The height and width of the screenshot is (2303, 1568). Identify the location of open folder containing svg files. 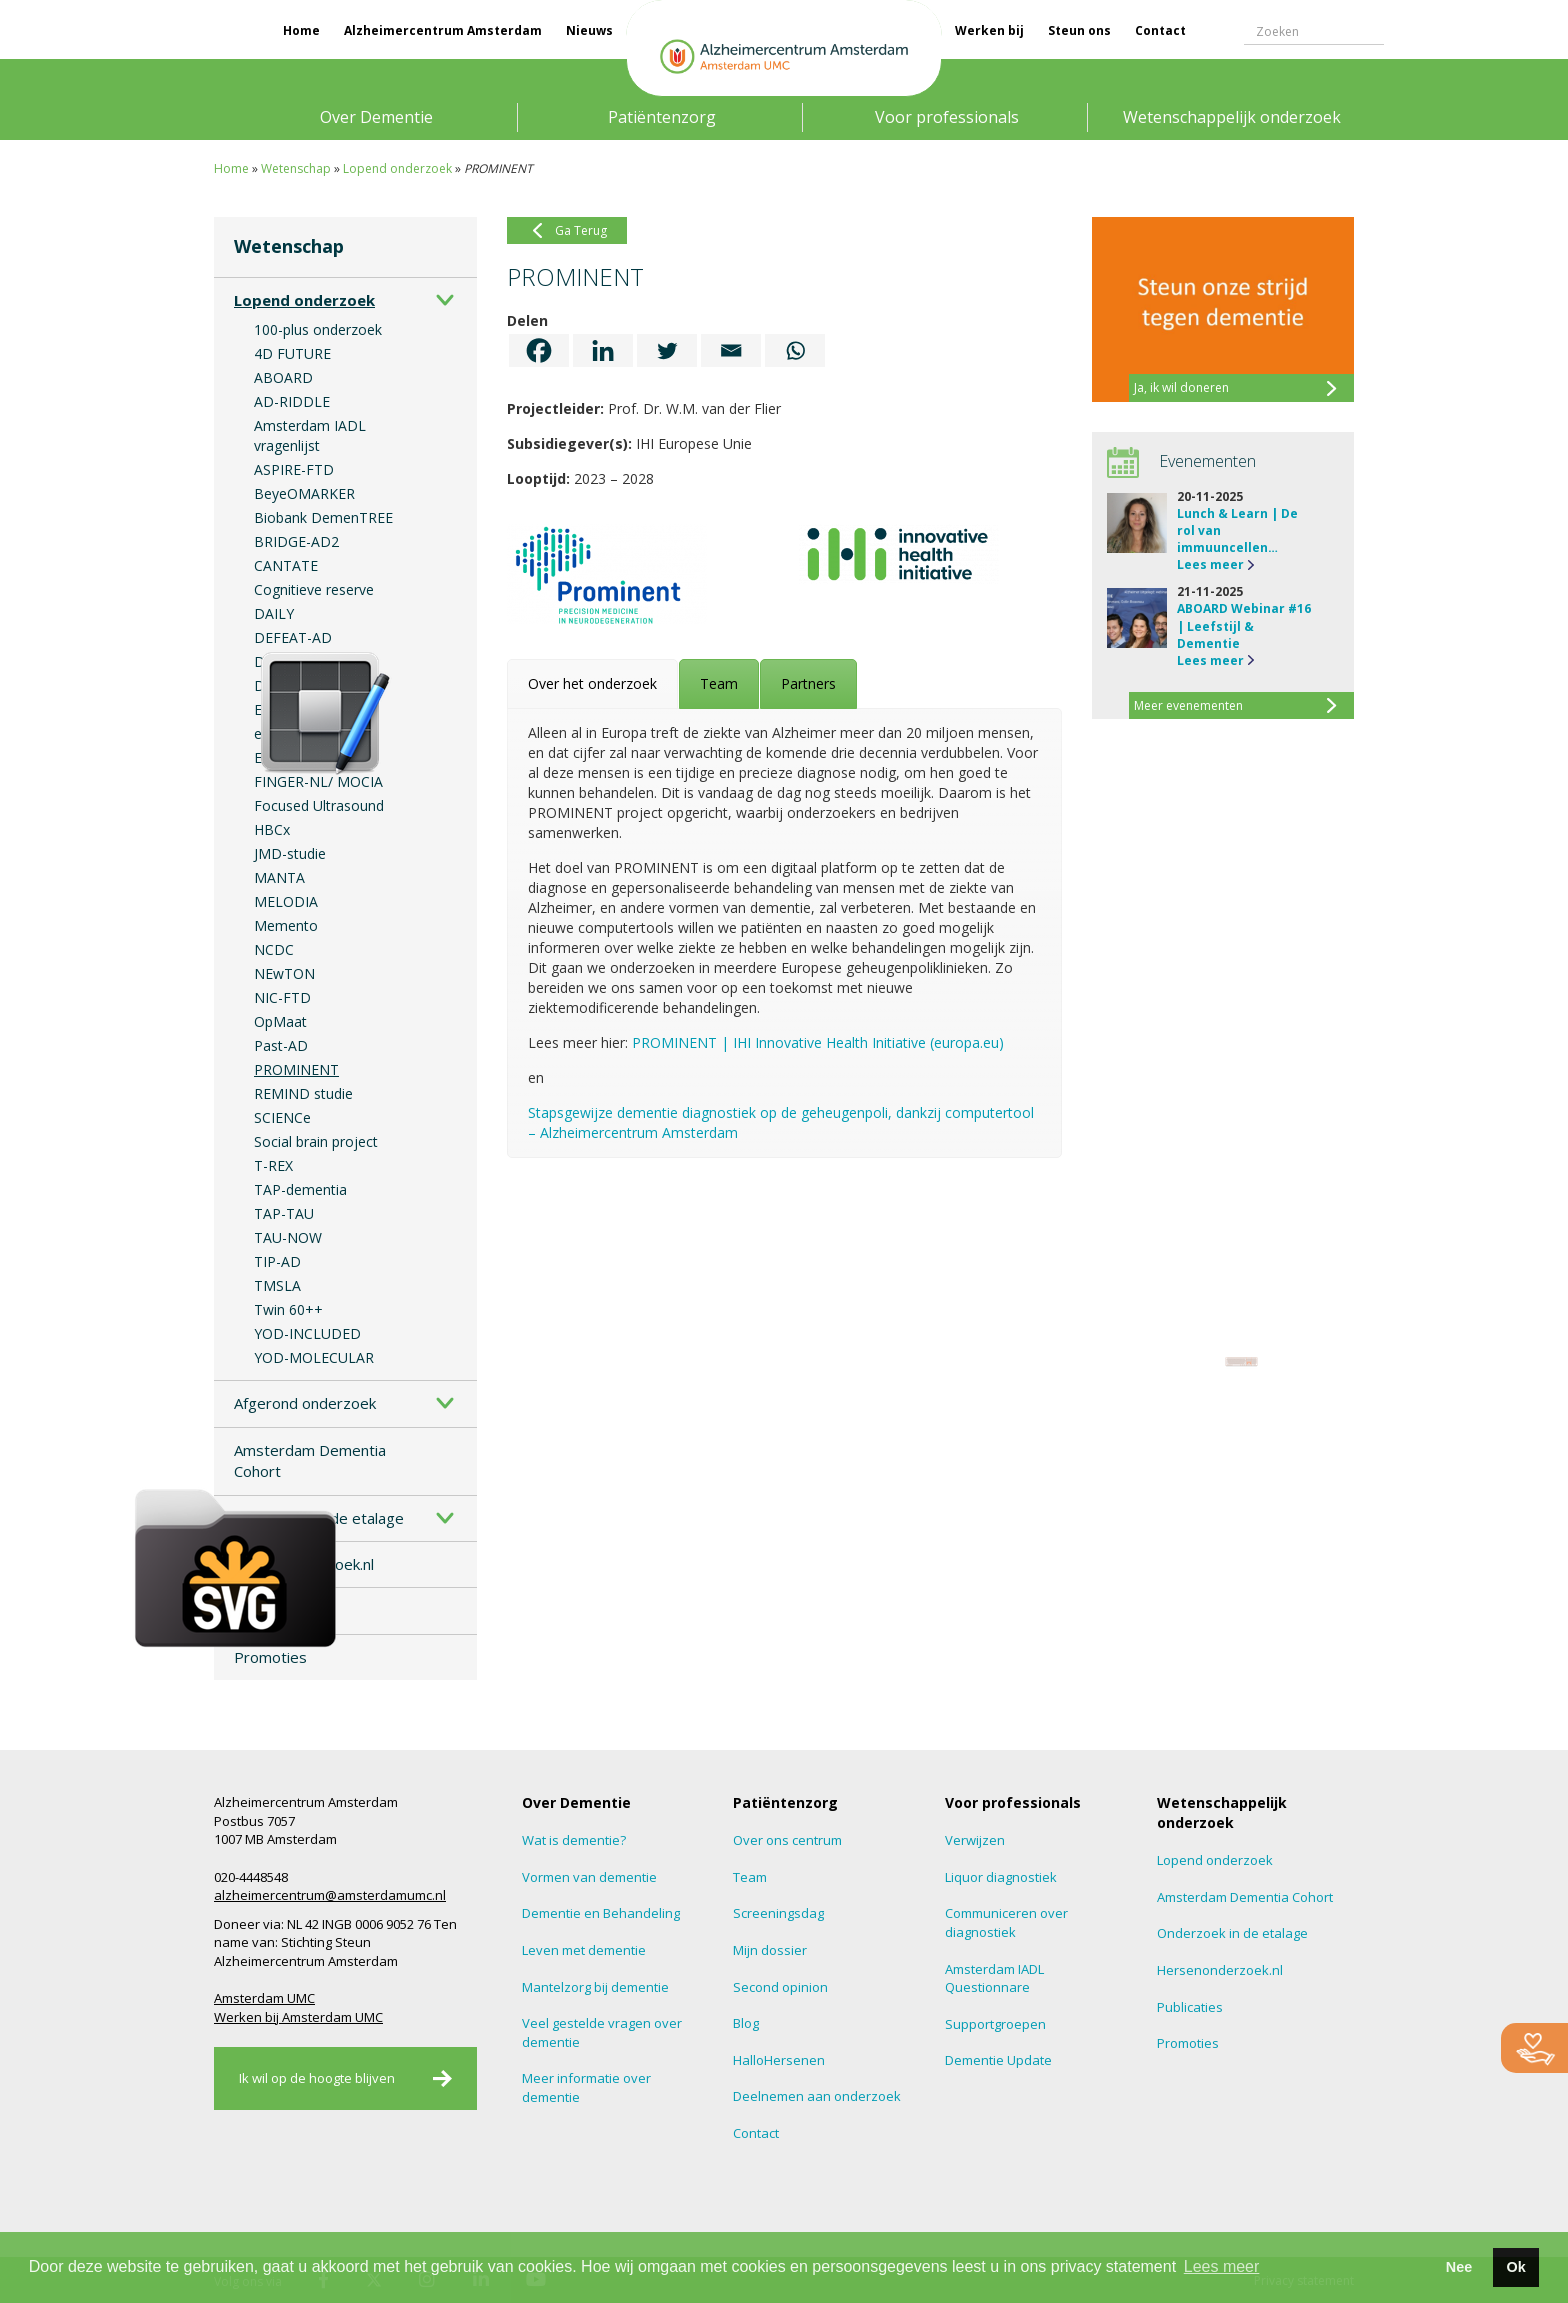
(234, 1573).